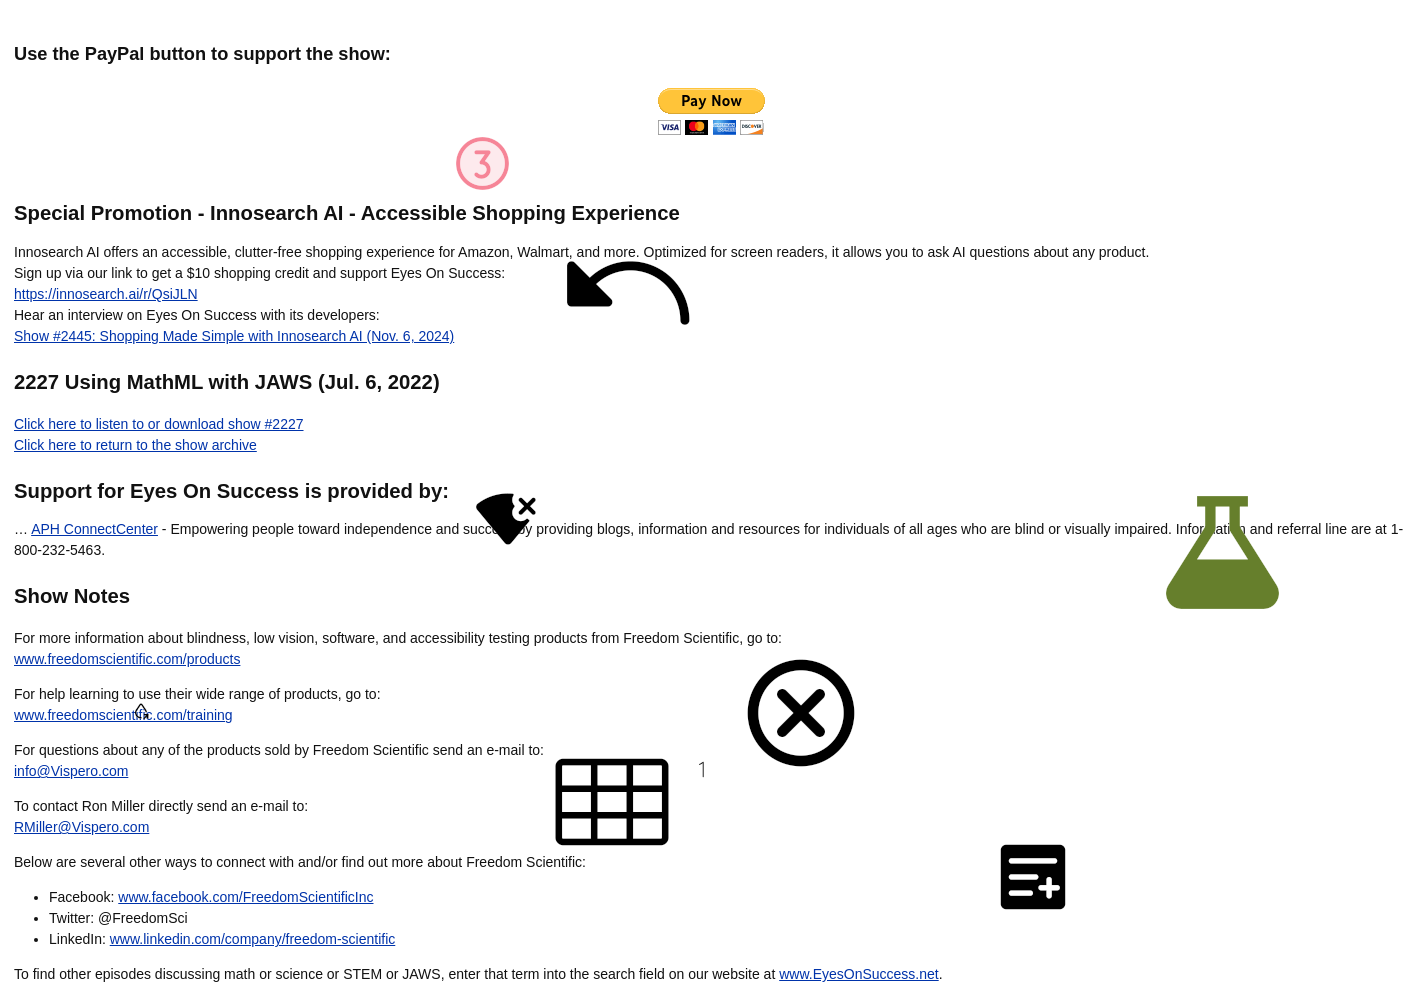  What do you see at coordinates (1033, 877) in the screenshot?
I see `add a new item to the list` at bounding box center [1033, 877].